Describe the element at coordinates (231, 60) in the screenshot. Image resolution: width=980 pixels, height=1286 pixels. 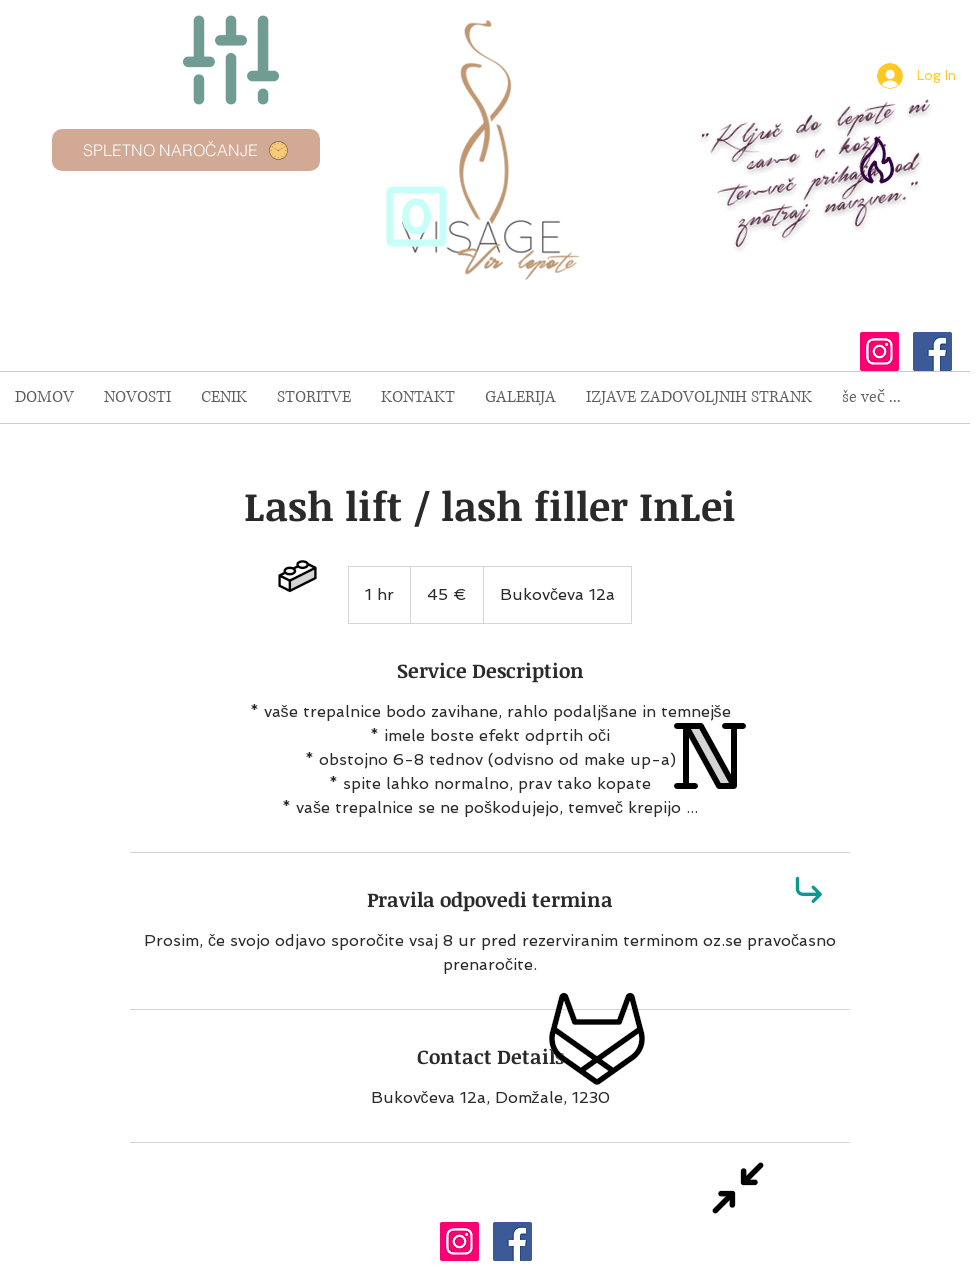
I see `adjust settings or preferences` at that location.